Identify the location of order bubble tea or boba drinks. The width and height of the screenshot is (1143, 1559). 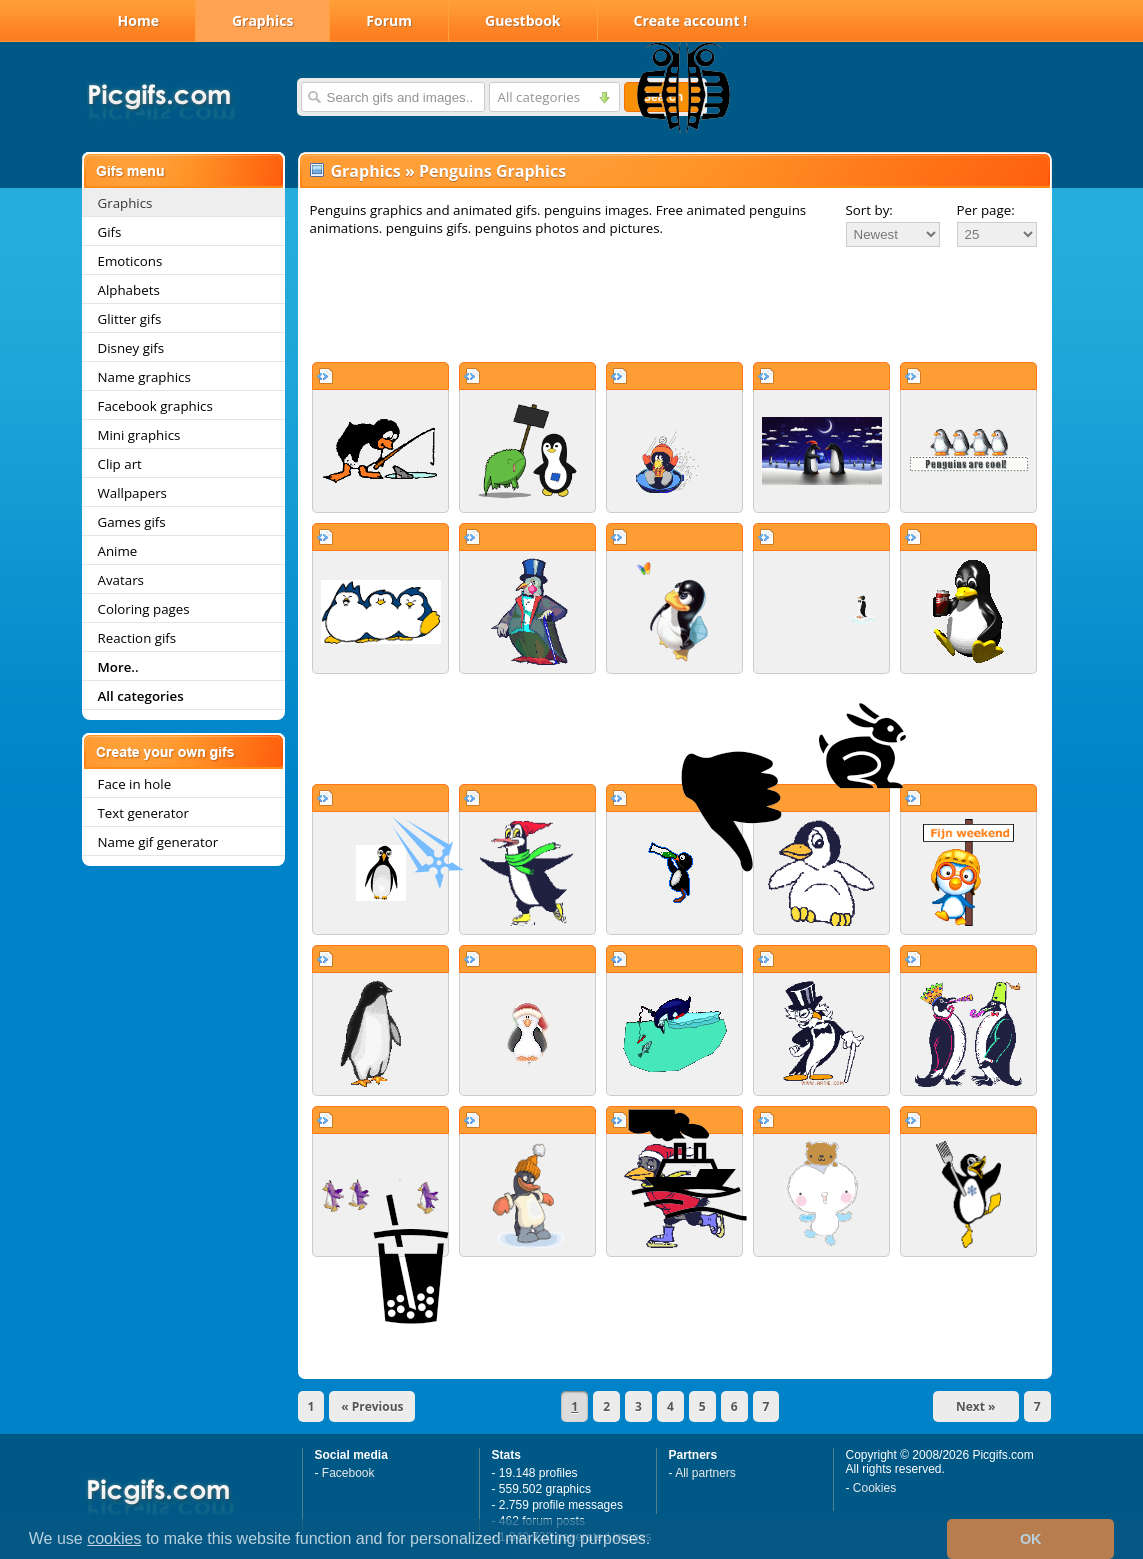
(411, 1259).